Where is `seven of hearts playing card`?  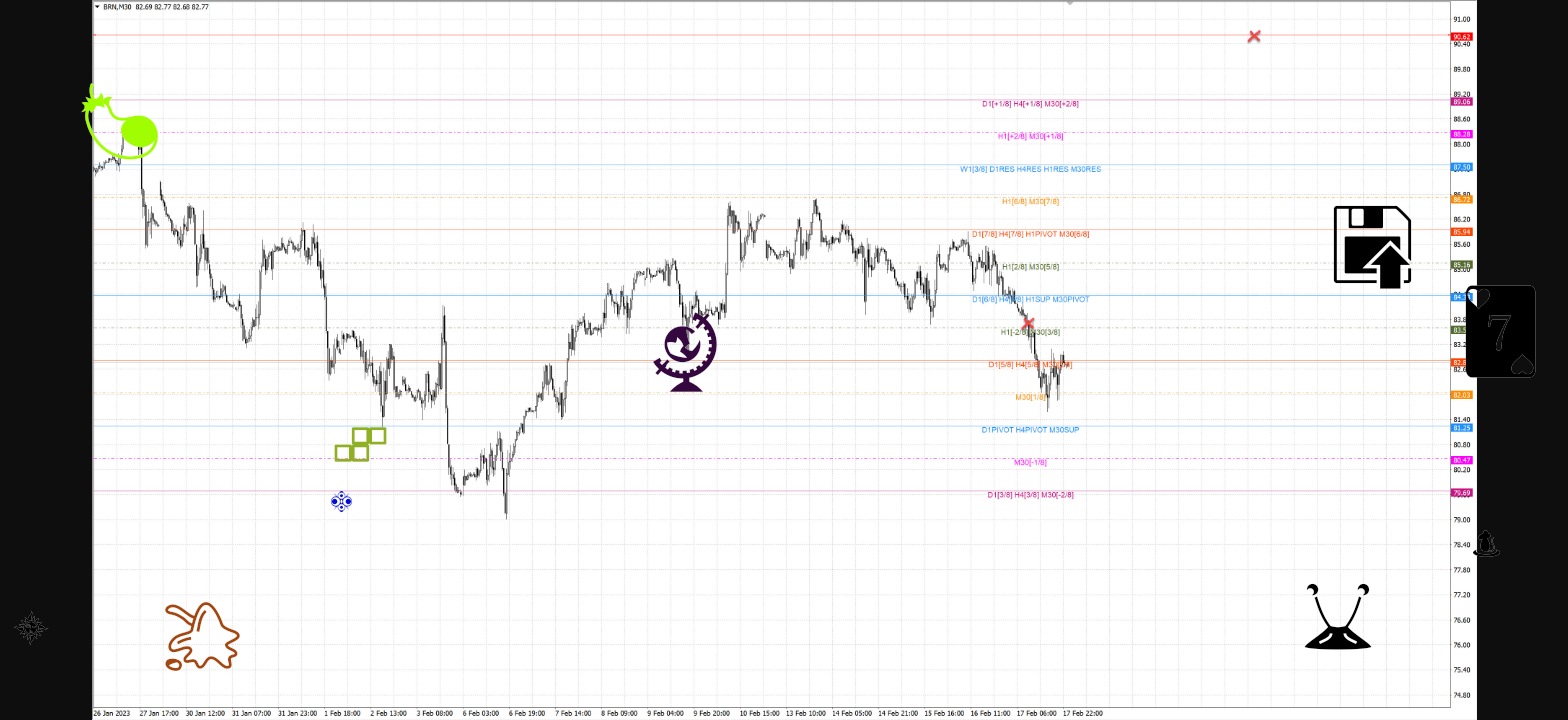
seven of hearts playing card is located at coordinates (1500, 331).